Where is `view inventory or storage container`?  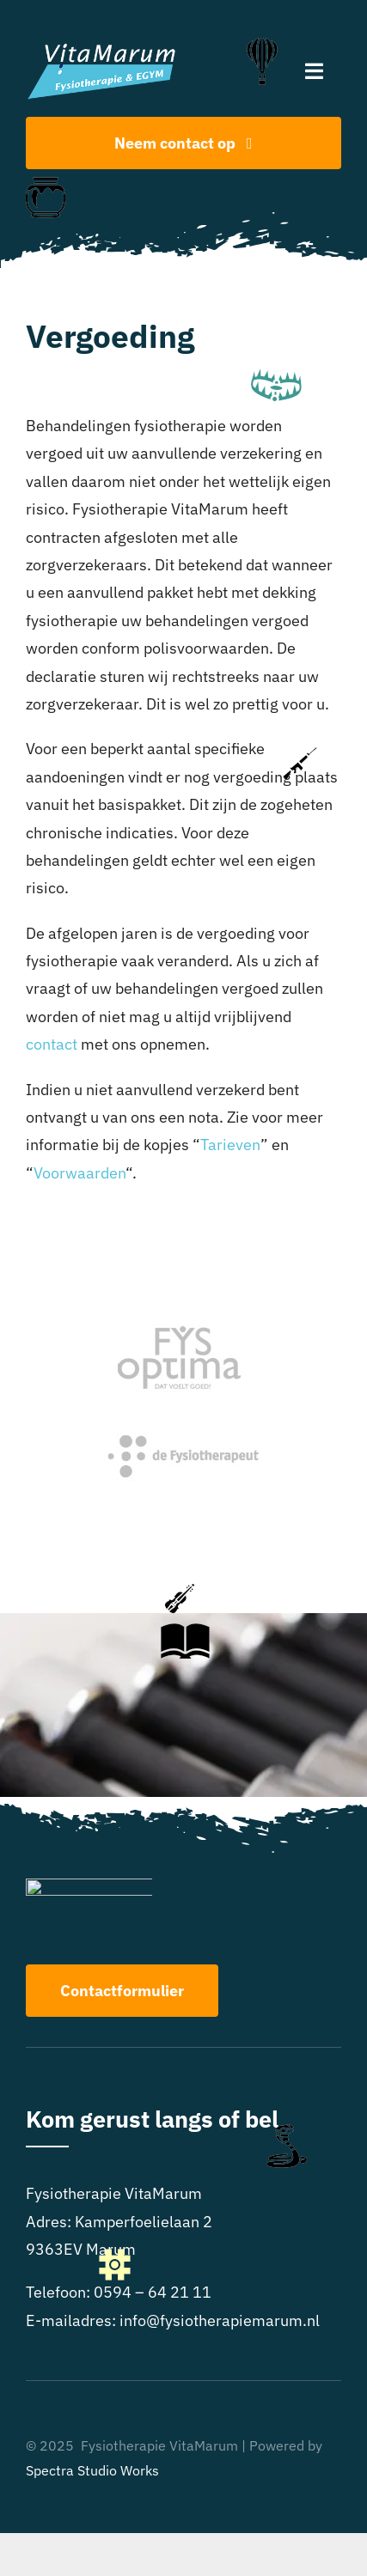
view inventory or storage container is located at coordinates (46, 198).